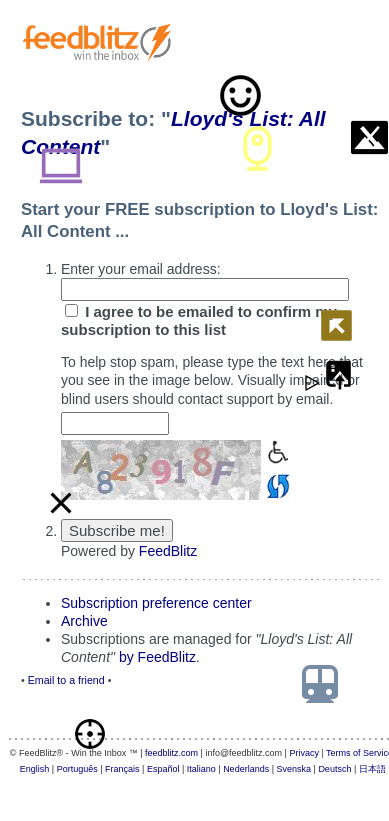  Describe the element at coordinates (61, 166) in the screenshot. I see `view on macbook or laptop device` at that location.